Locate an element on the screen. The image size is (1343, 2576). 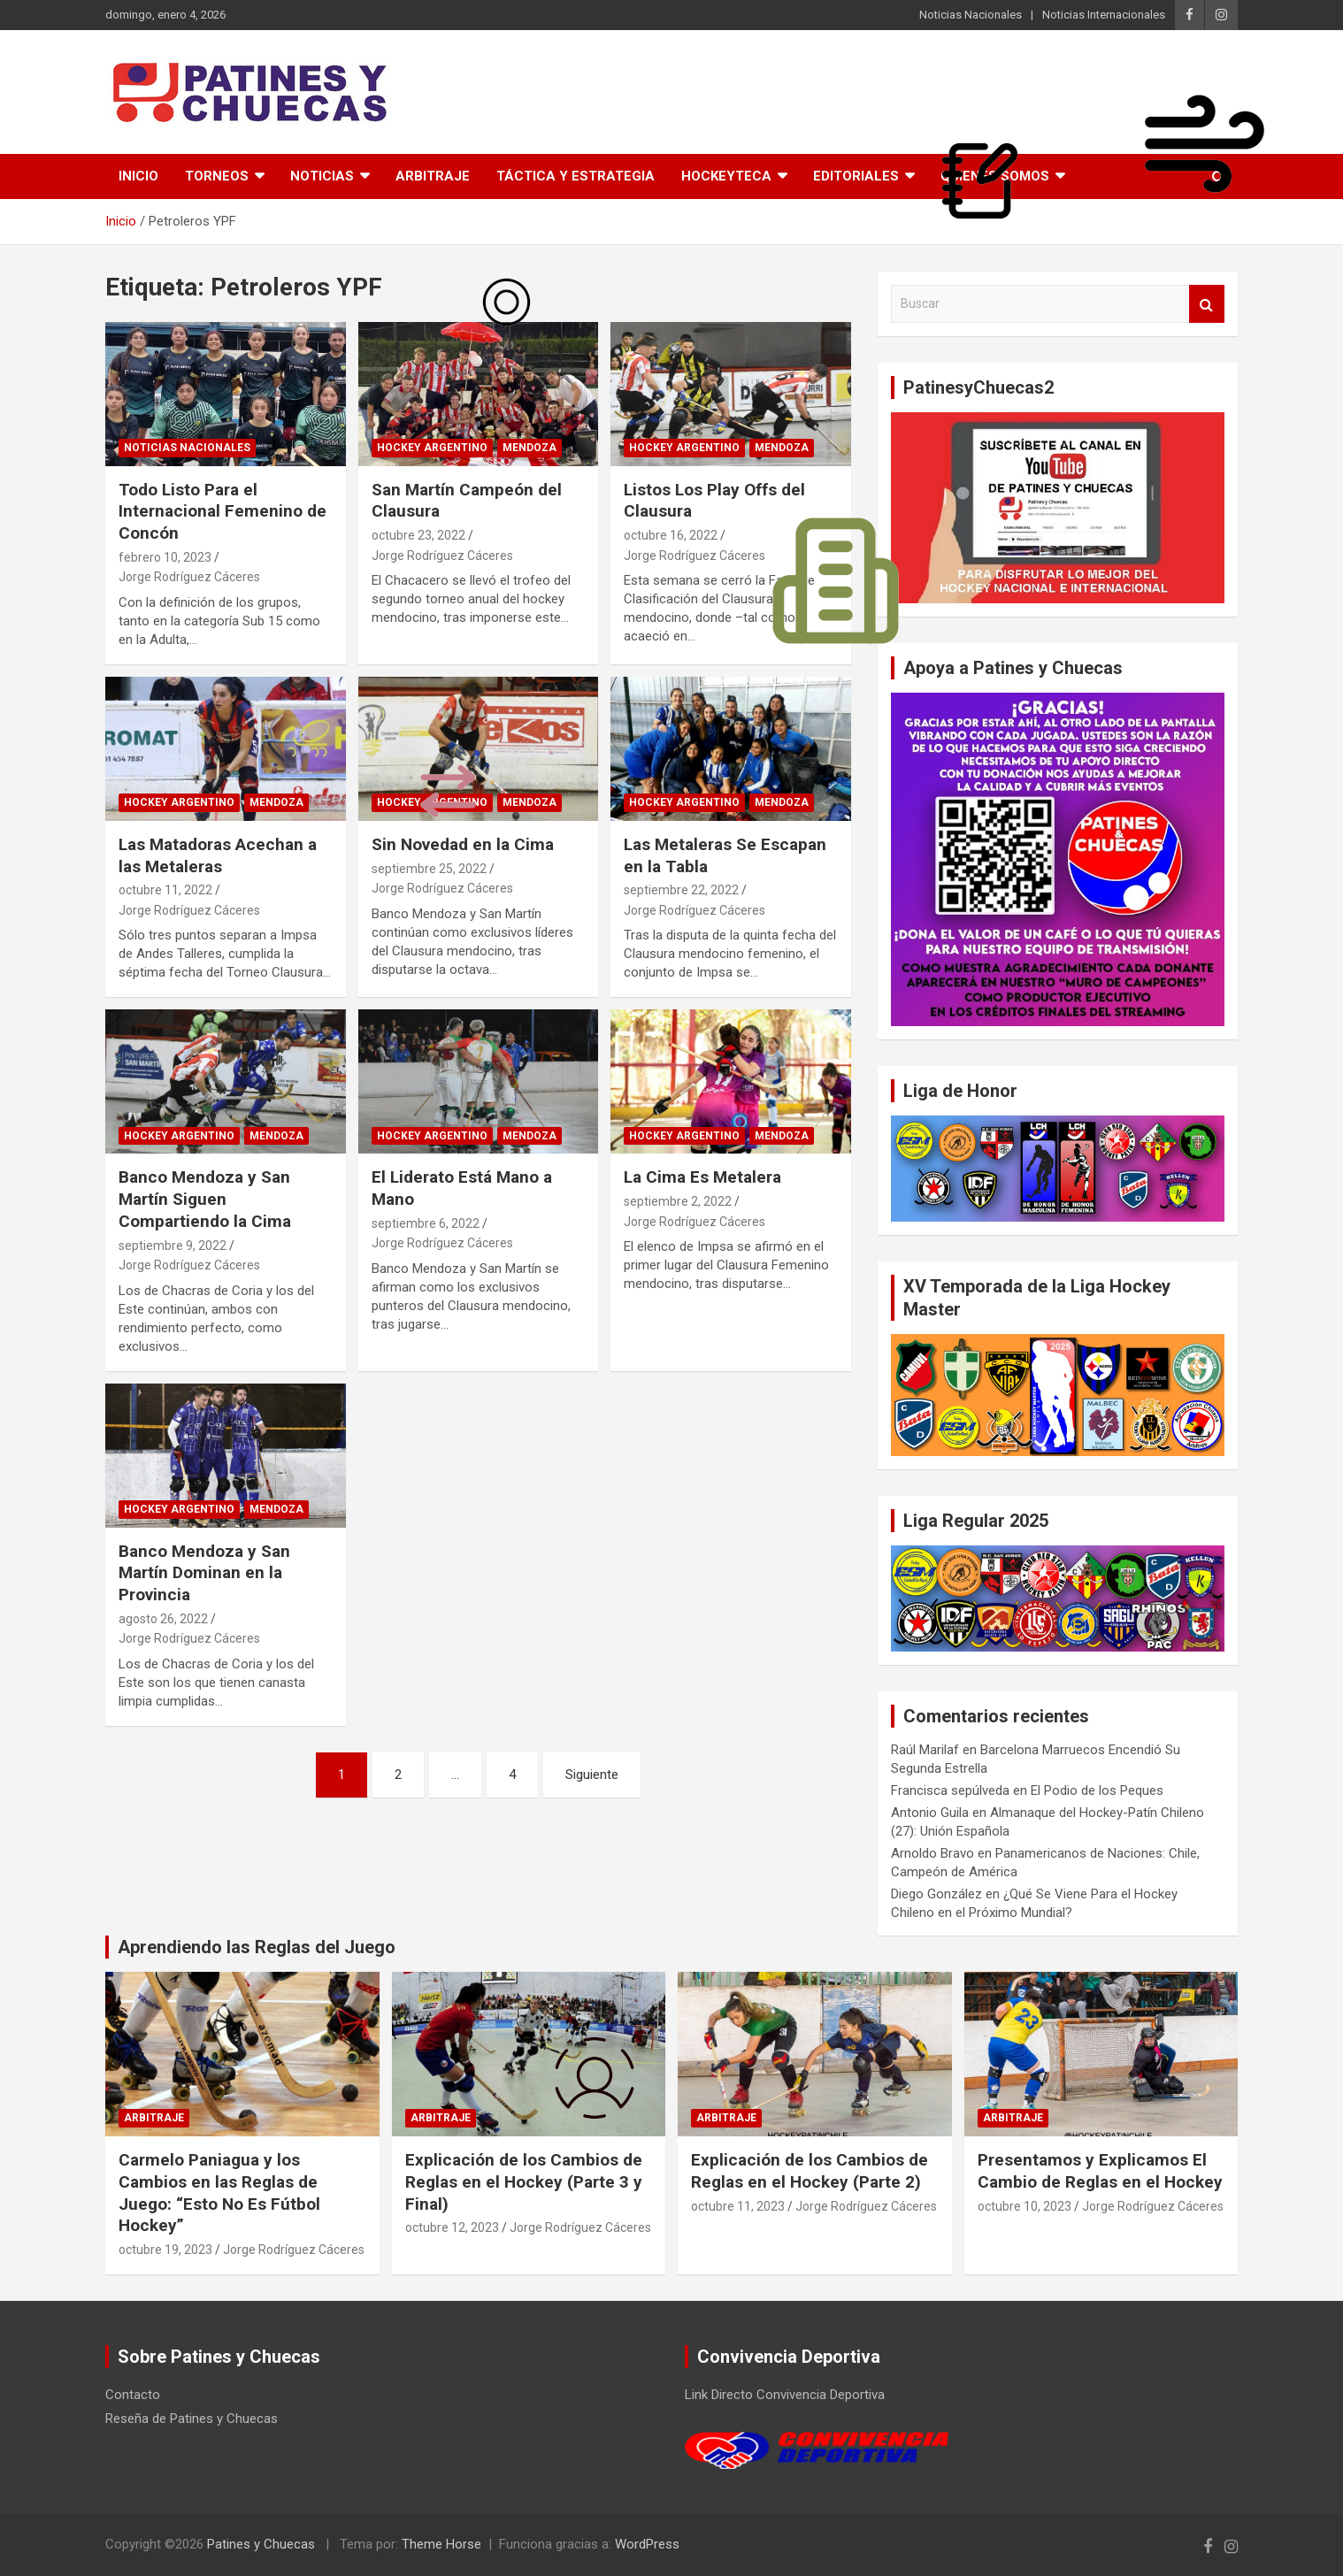
user profile pending or incomplete is located at coordinates (595, 2078).